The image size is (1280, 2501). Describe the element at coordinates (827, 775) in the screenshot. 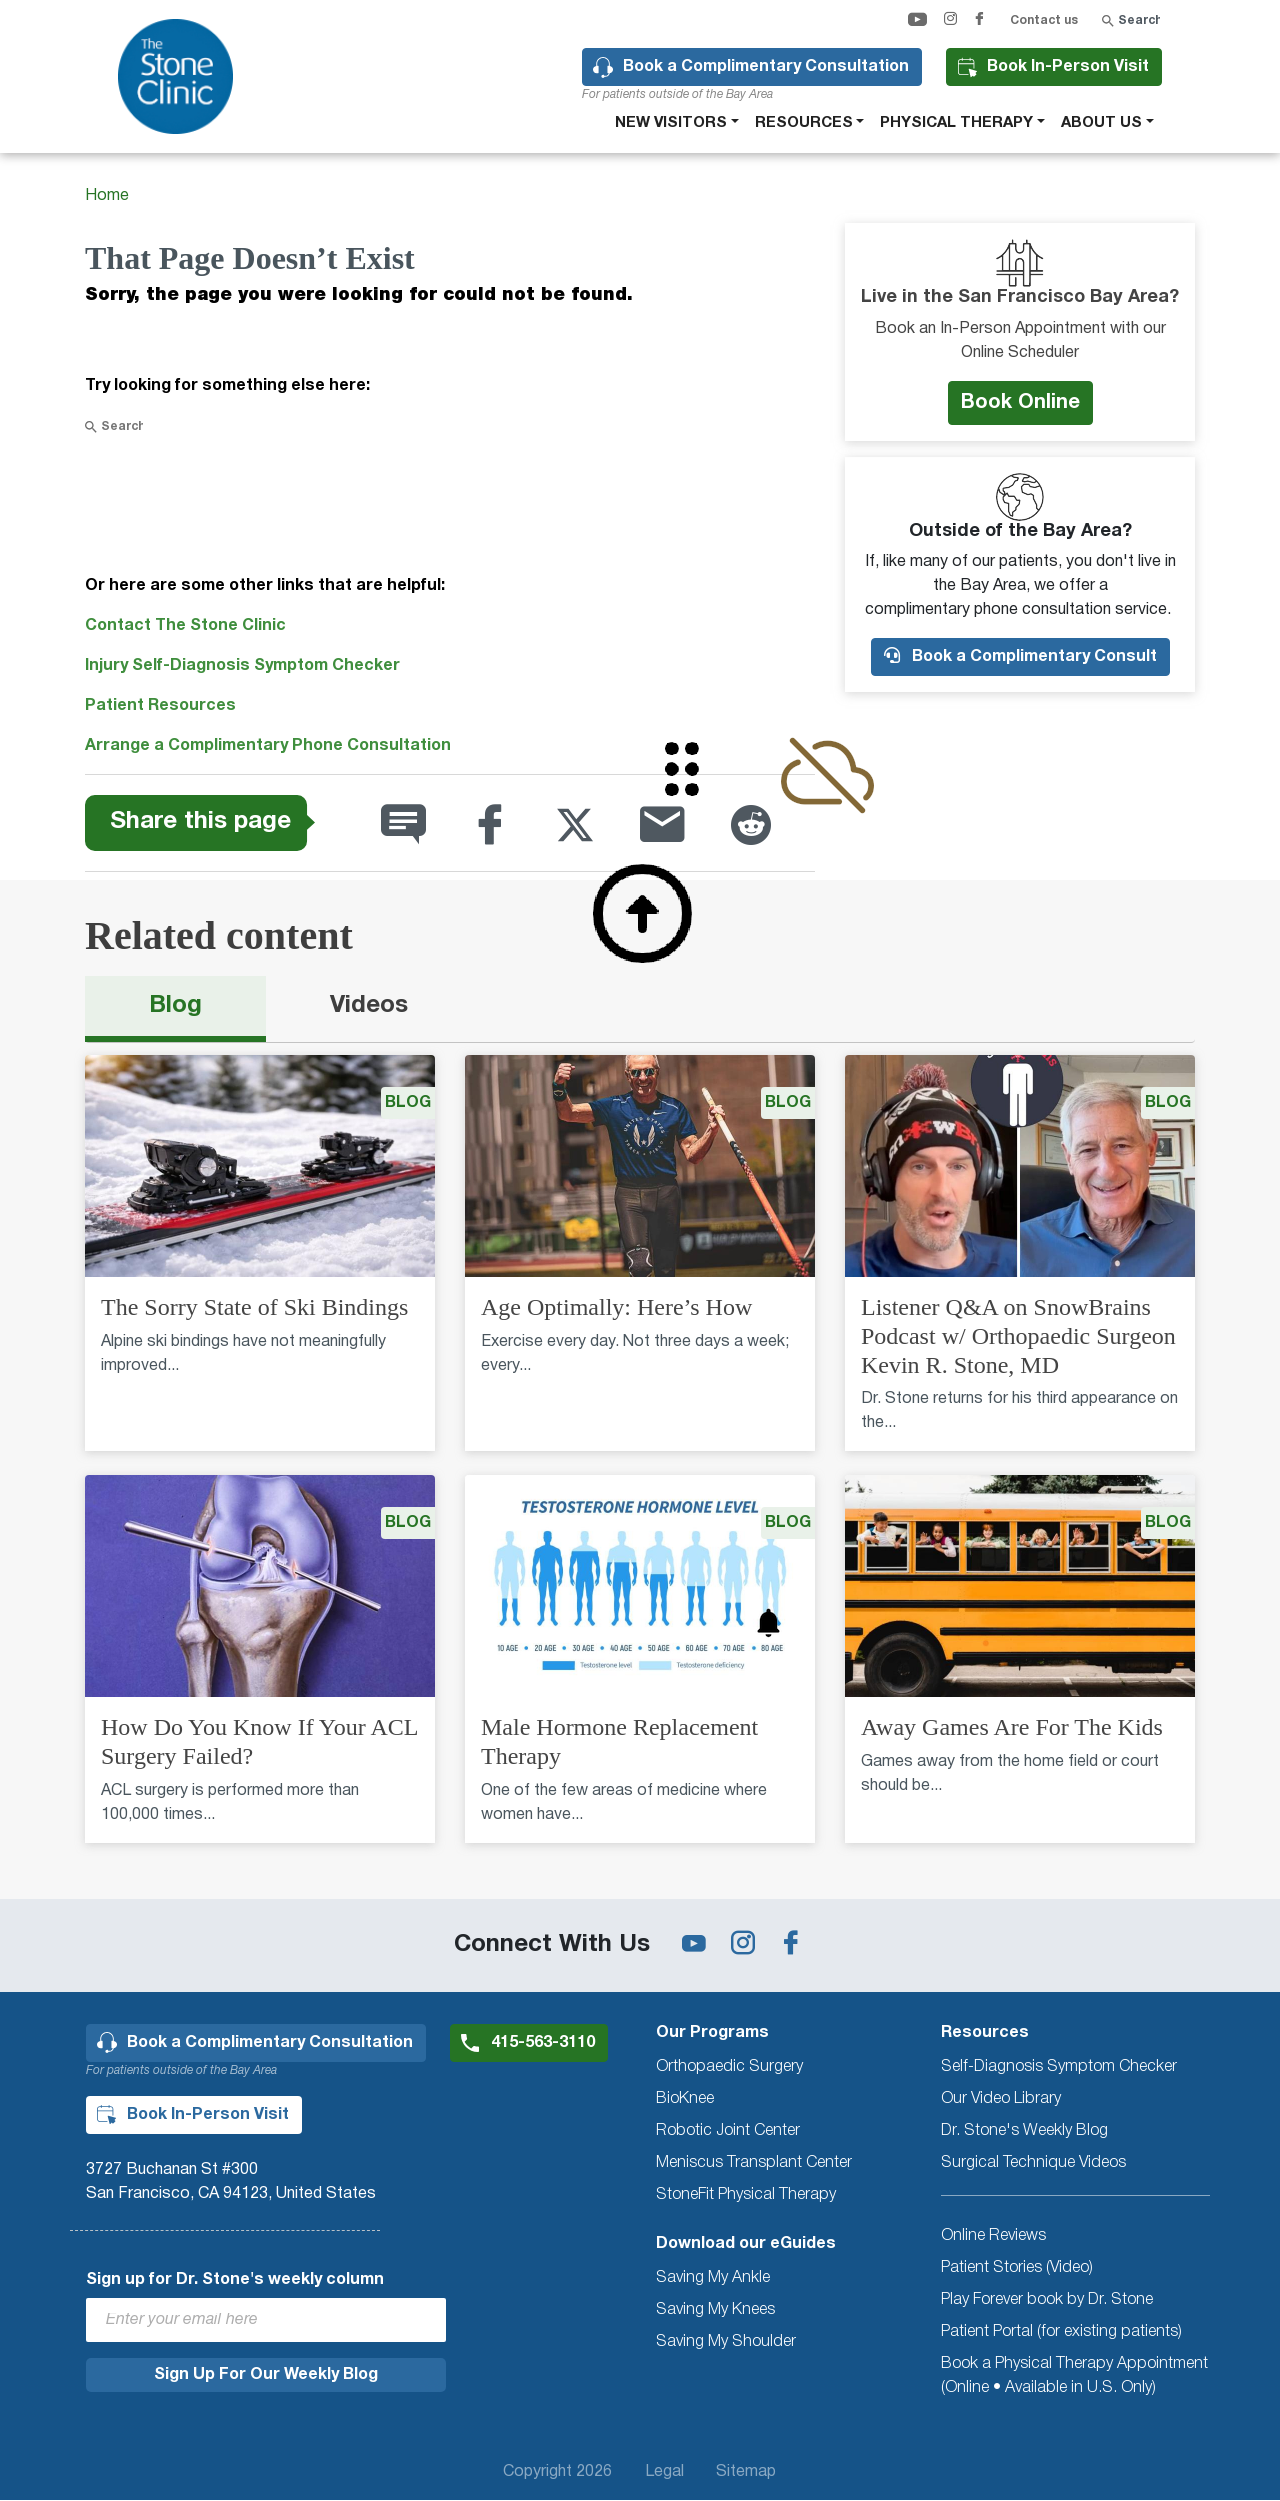

I see `indicates cloud storage is unavailable` at that location.